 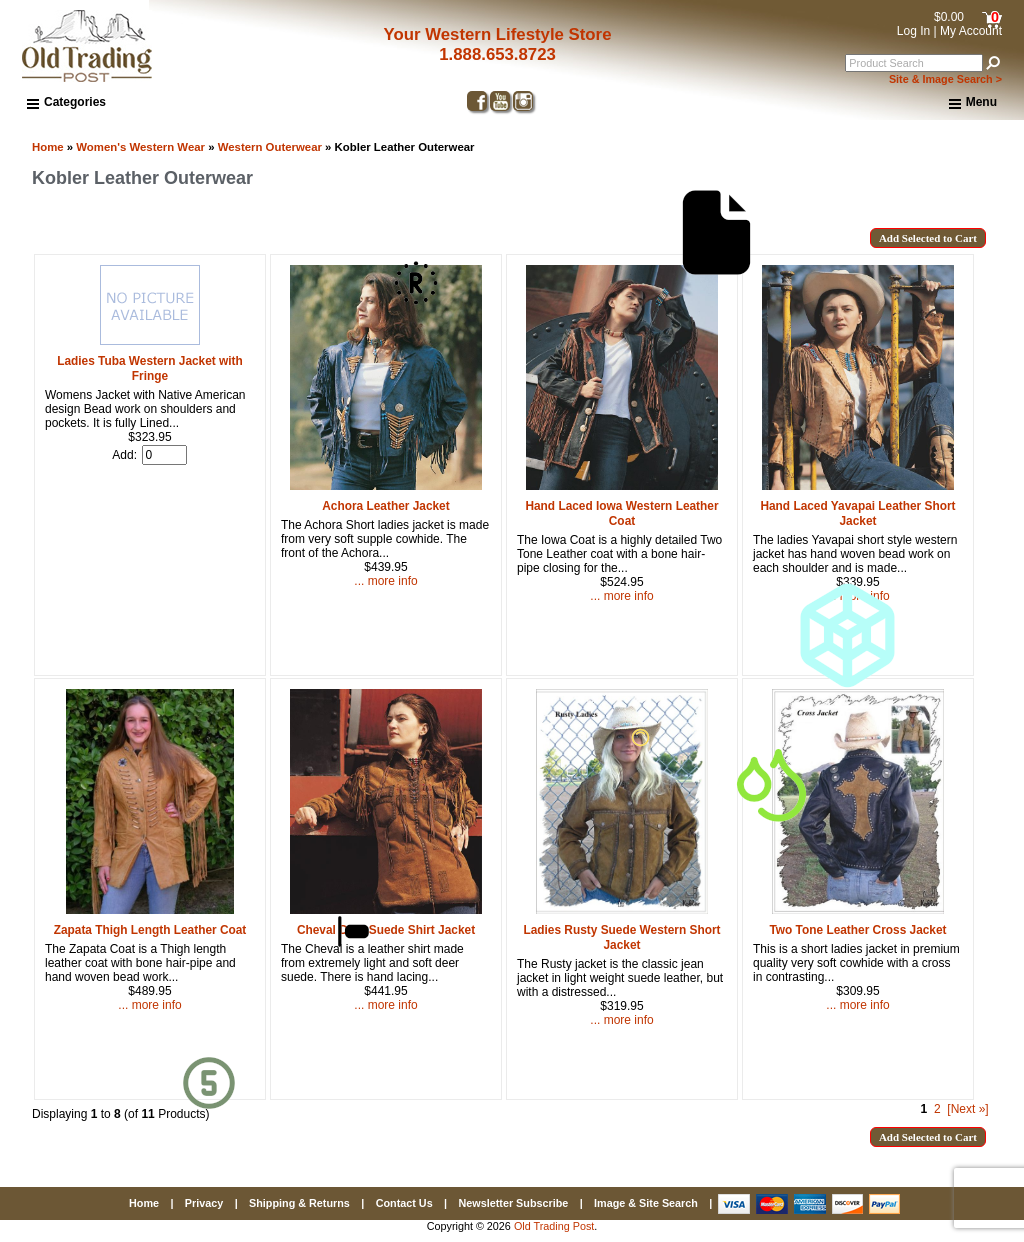 What do you see at coordinates (209, 1083) in the screenshot?
I see `step 5 in a multi-step process` at bounding box center [209, 1083].